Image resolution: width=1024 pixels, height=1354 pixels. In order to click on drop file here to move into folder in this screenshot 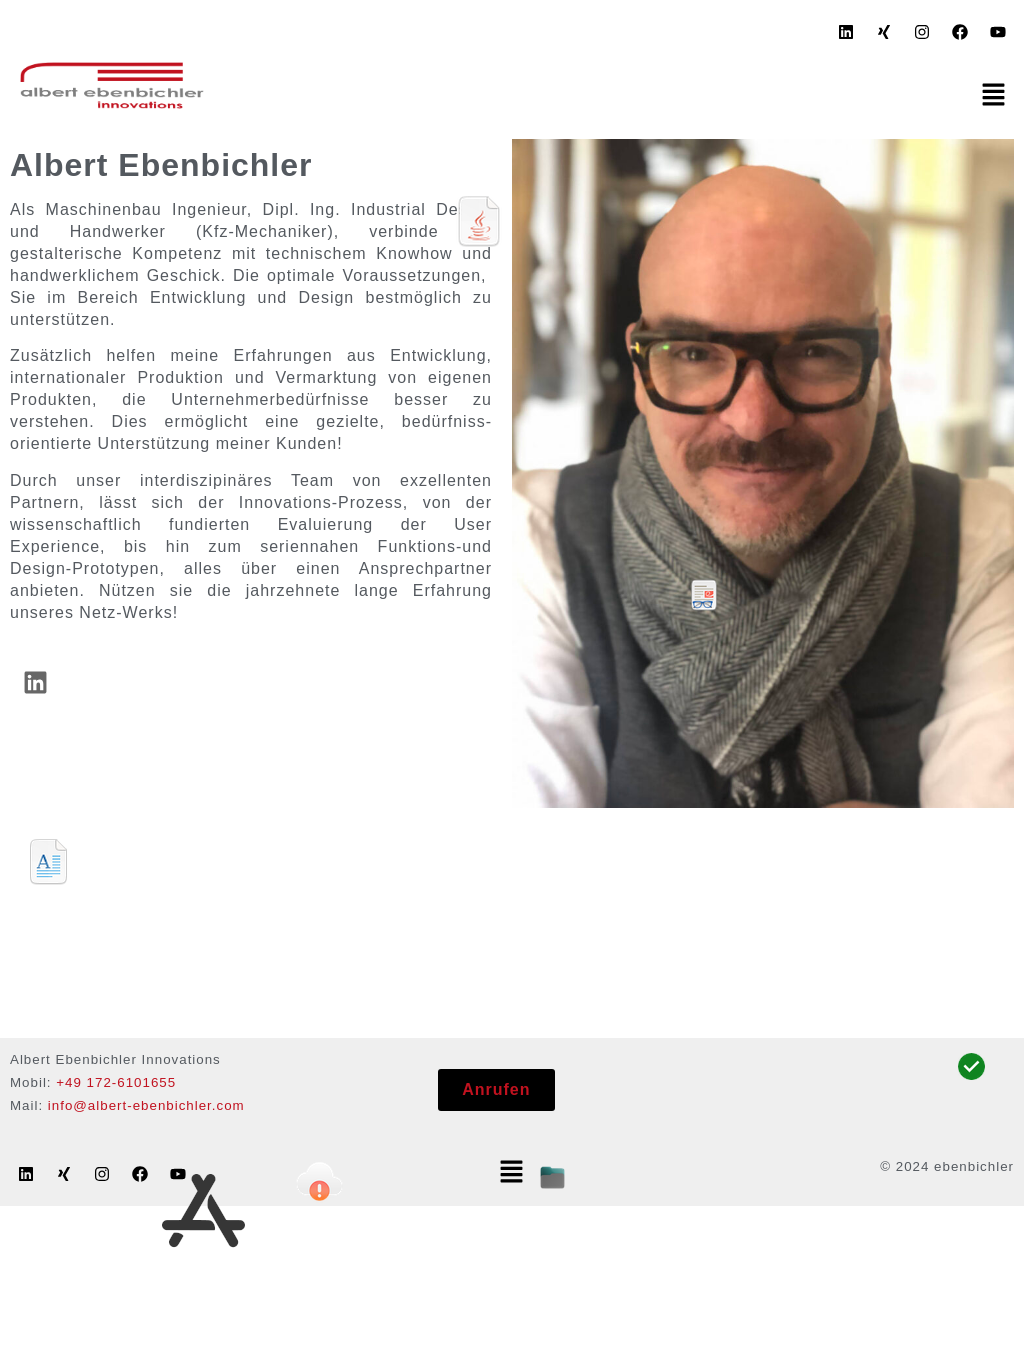, I will do `click(552, 1177)`.